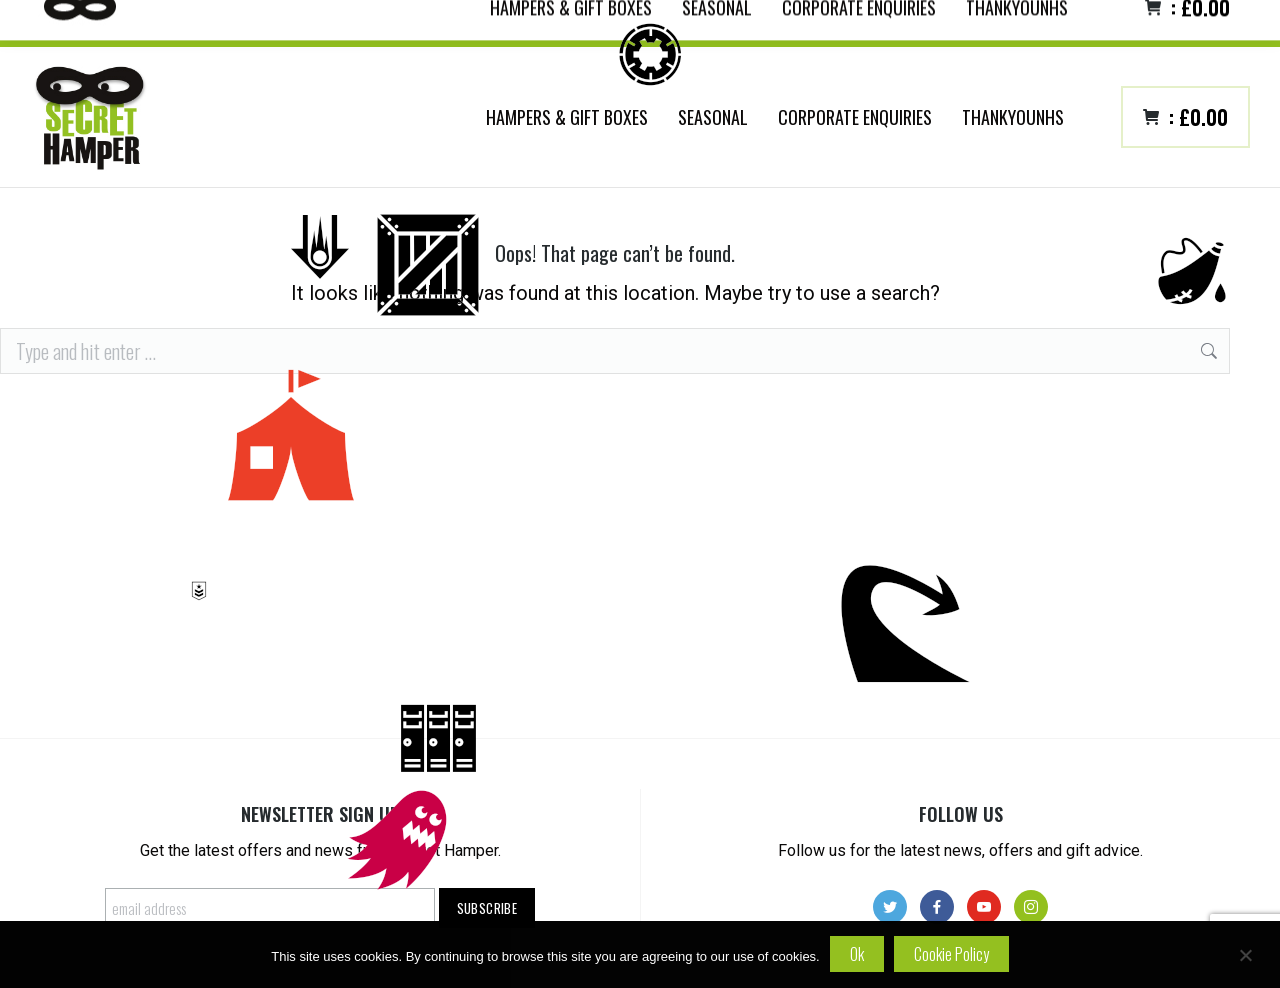  What do you see at coordinates (291, 434) in the screenshot?
I see `access military camp or barracks in game` at bounding box center [291, 434].